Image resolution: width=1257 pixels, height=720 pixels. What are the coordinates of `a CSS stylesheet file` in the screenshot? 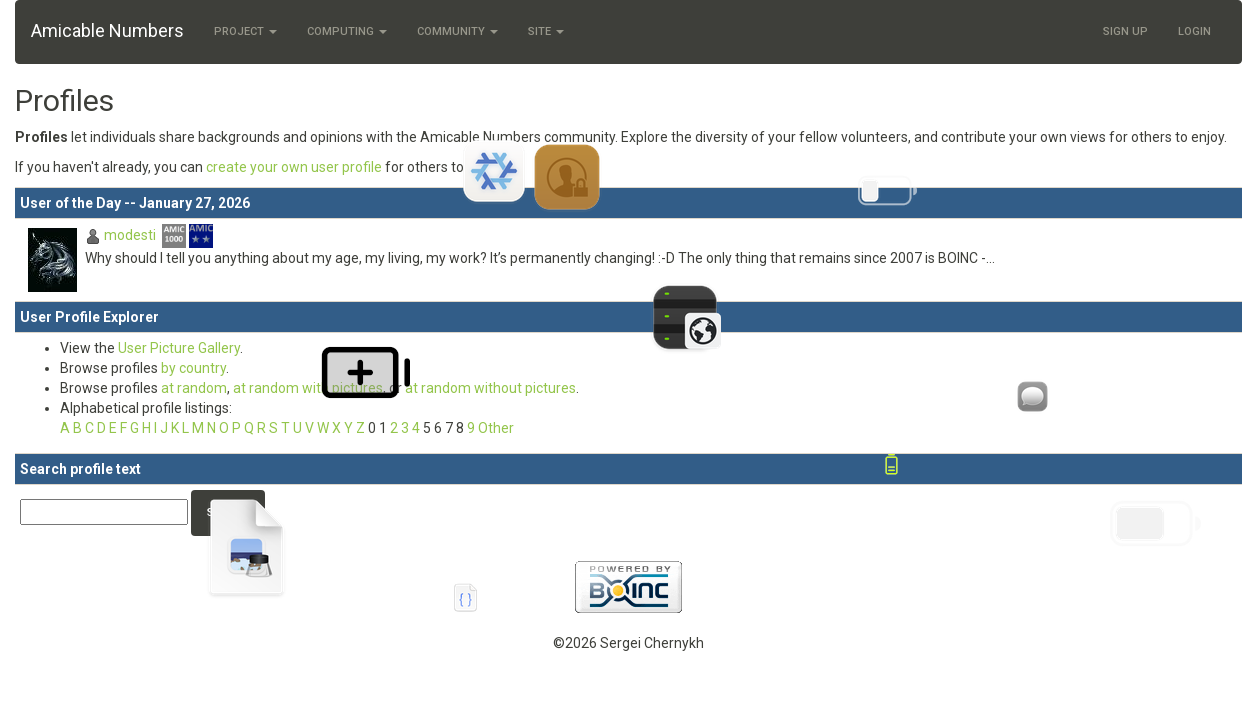 It's located at (465, 597).